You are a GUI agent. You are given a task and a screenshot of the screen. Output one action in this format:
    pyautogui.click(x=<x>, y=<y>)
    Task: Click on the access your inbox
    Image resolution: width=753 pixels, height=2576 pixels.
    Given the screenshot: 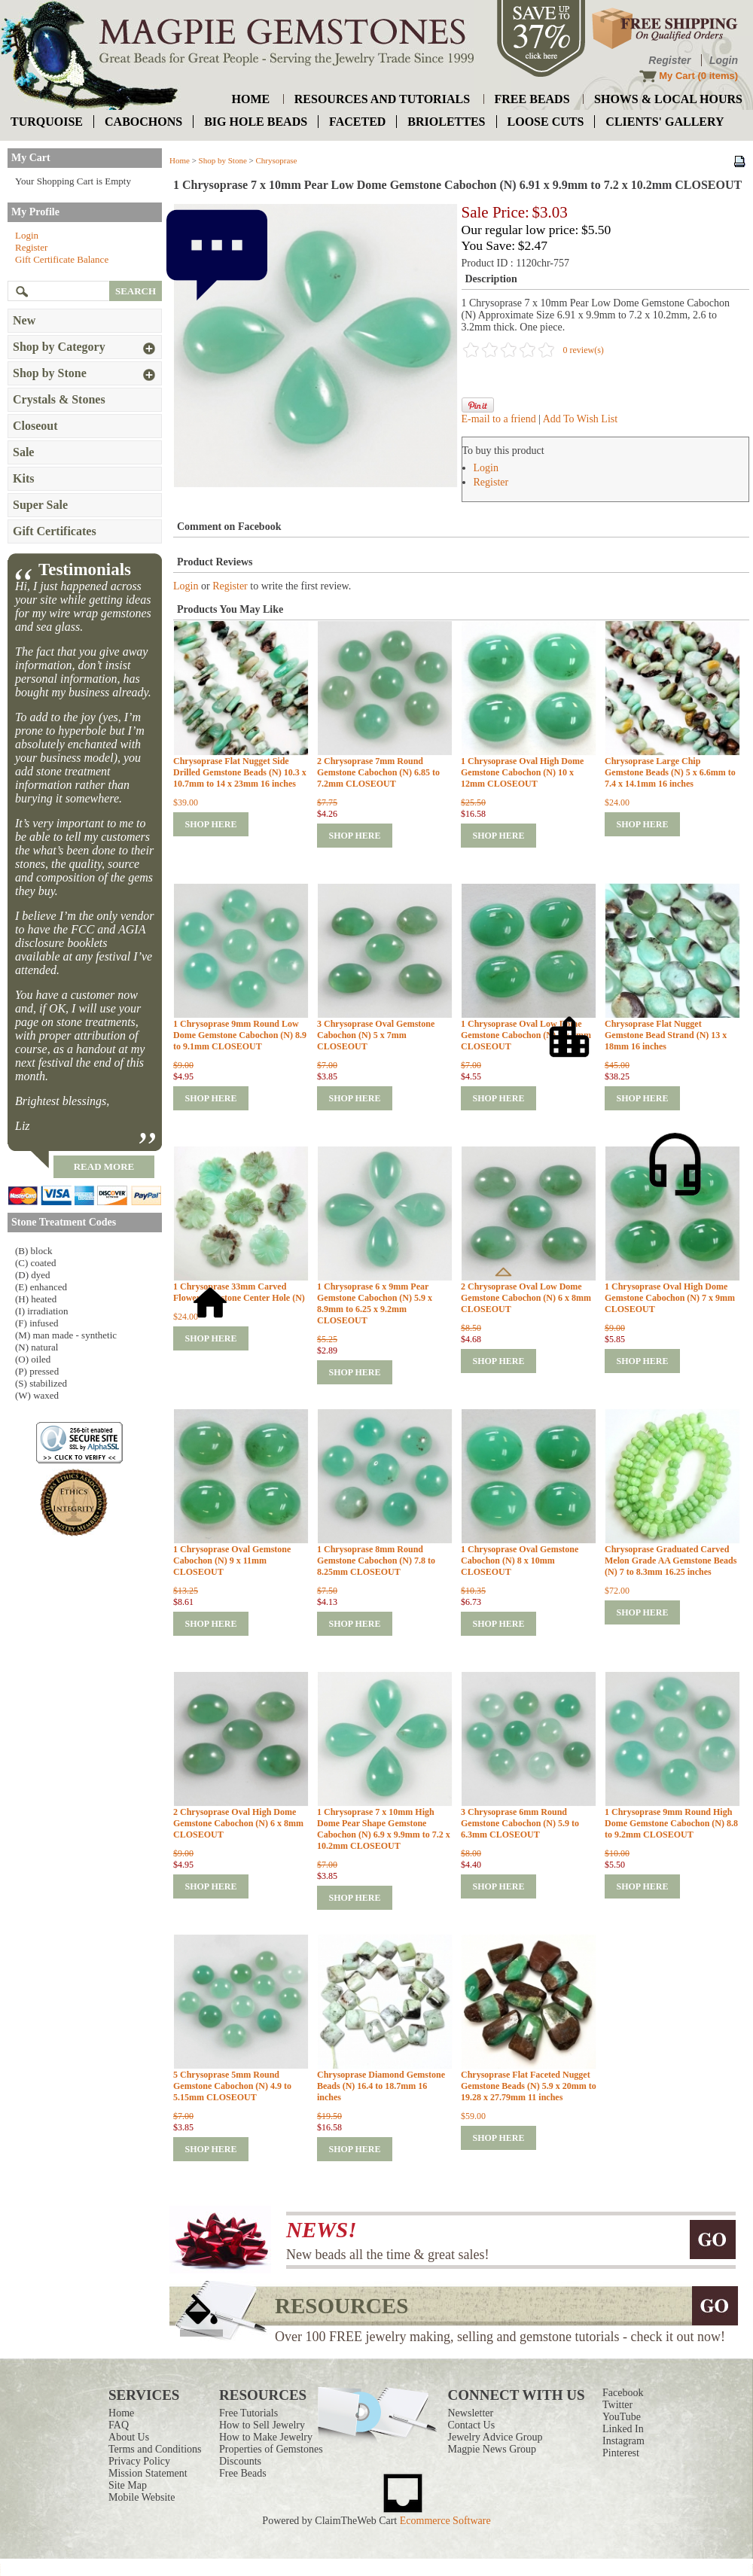 What is the action you would take?
    pyautogui.click(x=403, y=2493)
    